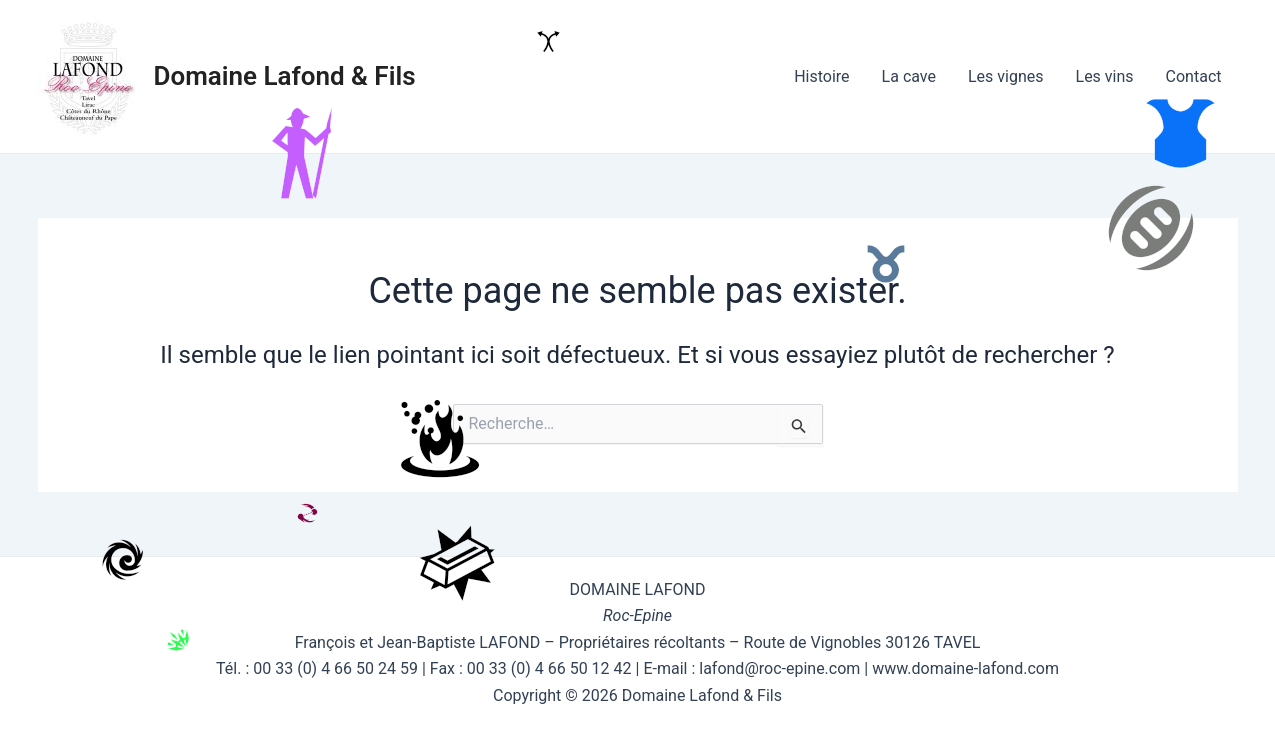 This screenshot has height=729, width=1275. I want to click on abstract logo or brand identity element, so click(1151, 228).